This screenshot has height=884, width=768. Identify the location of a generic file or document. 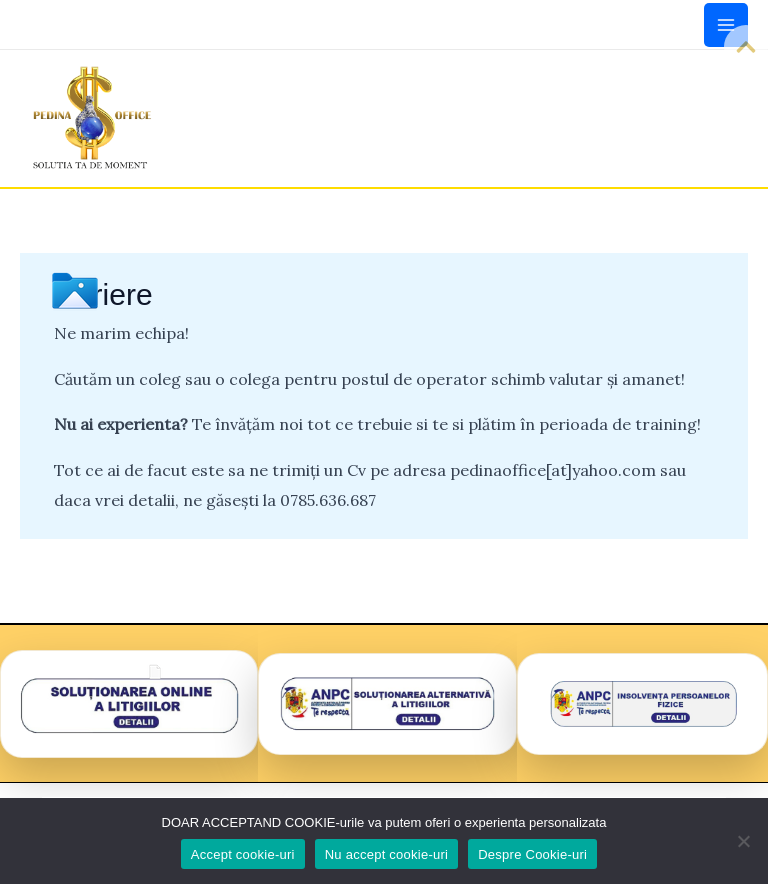
(155, 672).